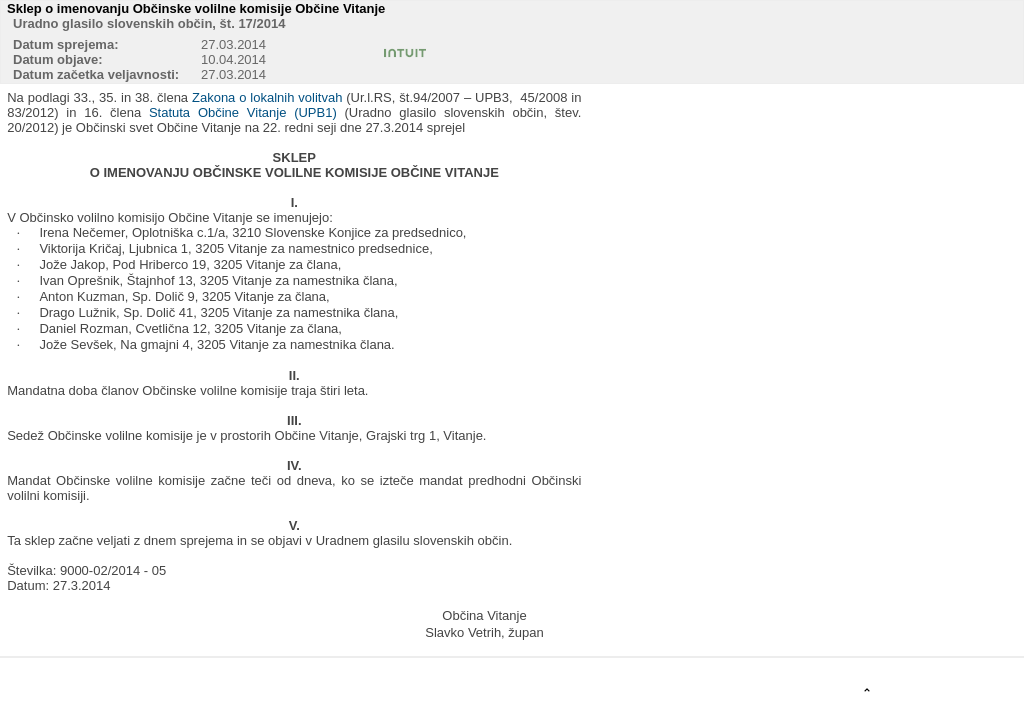 The height and width of the screenshot is (720, 1024). I want to click on expand or collapse a dropdown menu, so click(867, 690).